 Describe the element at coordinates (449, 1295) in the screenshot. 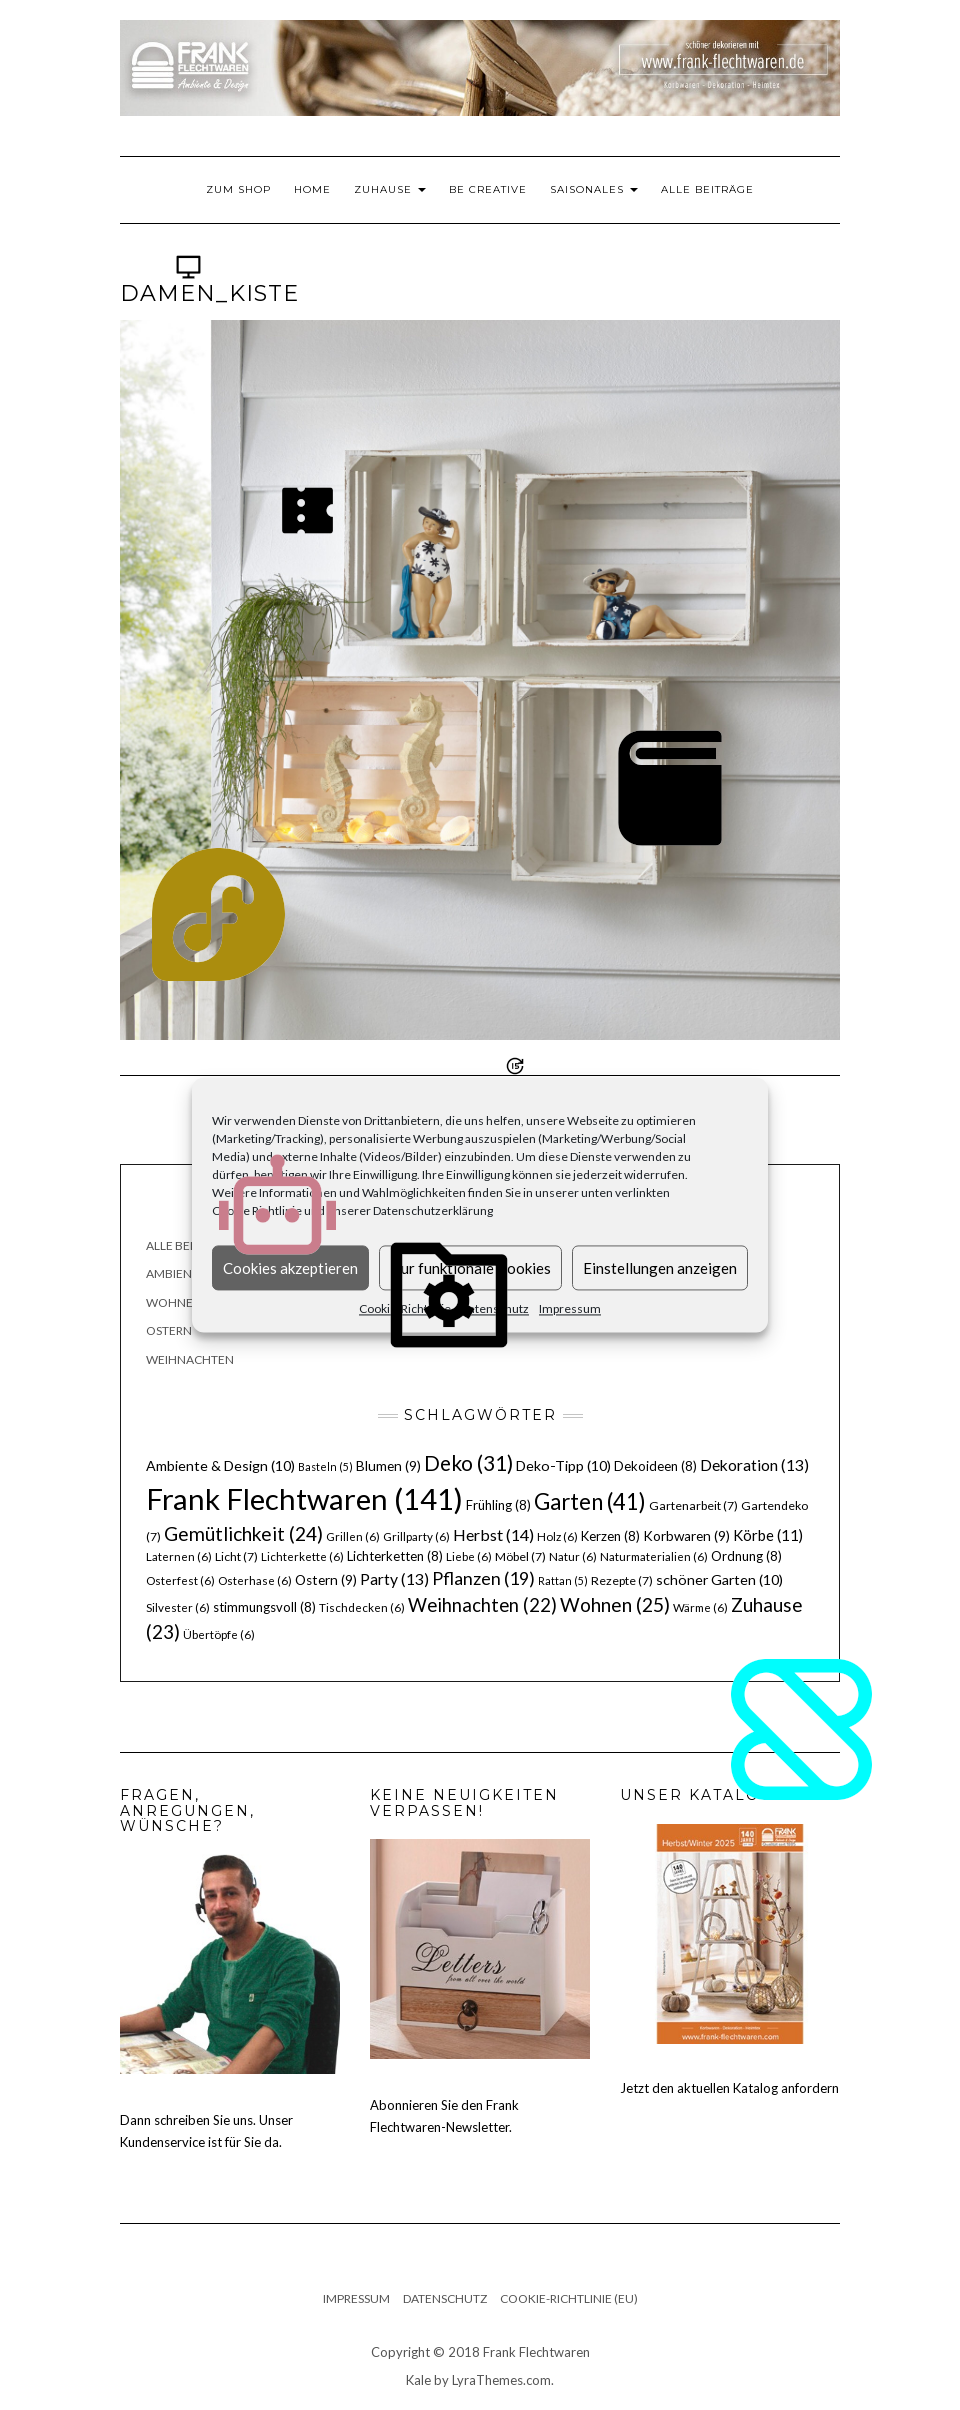

I see `access folder settings or preferences` at that location.